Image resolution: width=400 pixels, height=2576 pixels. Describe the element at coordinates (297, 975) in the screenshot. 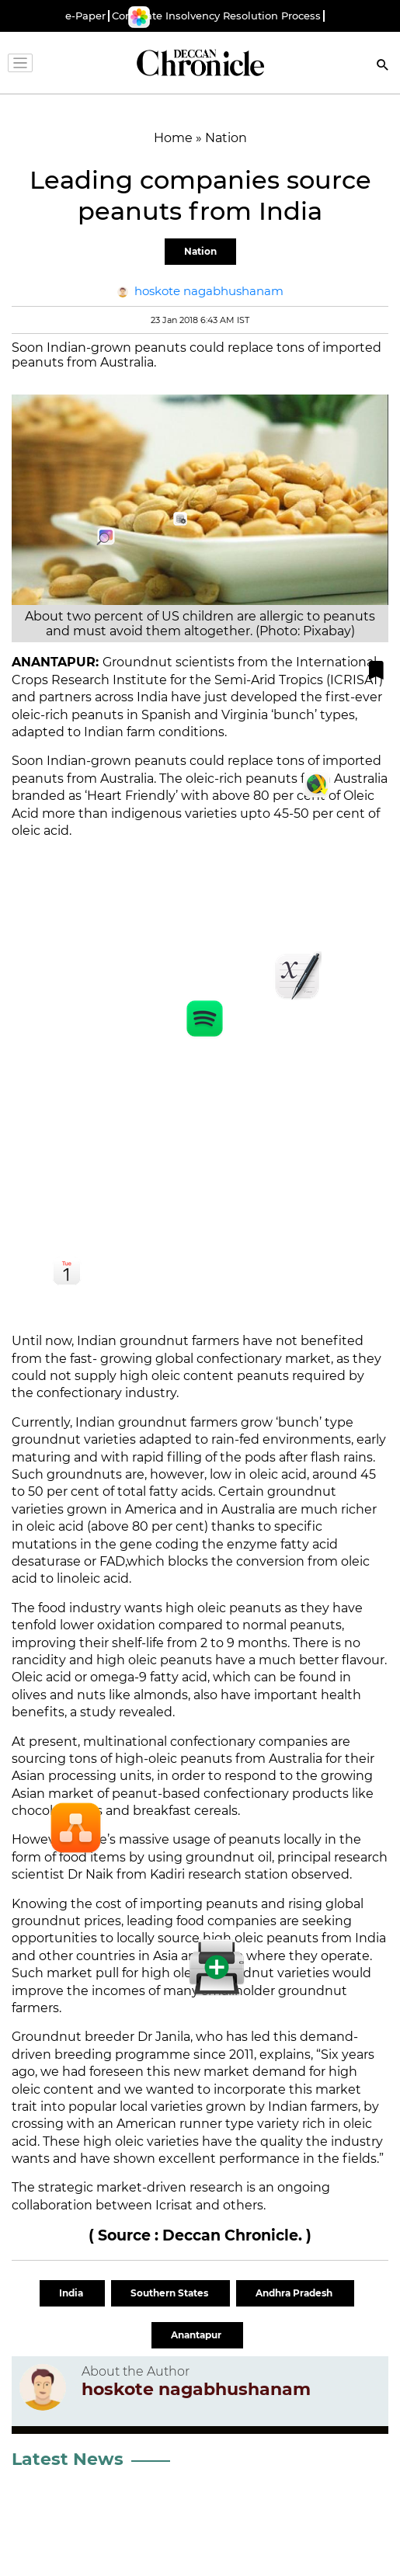

I see `open xournal note-taking app` at that location.